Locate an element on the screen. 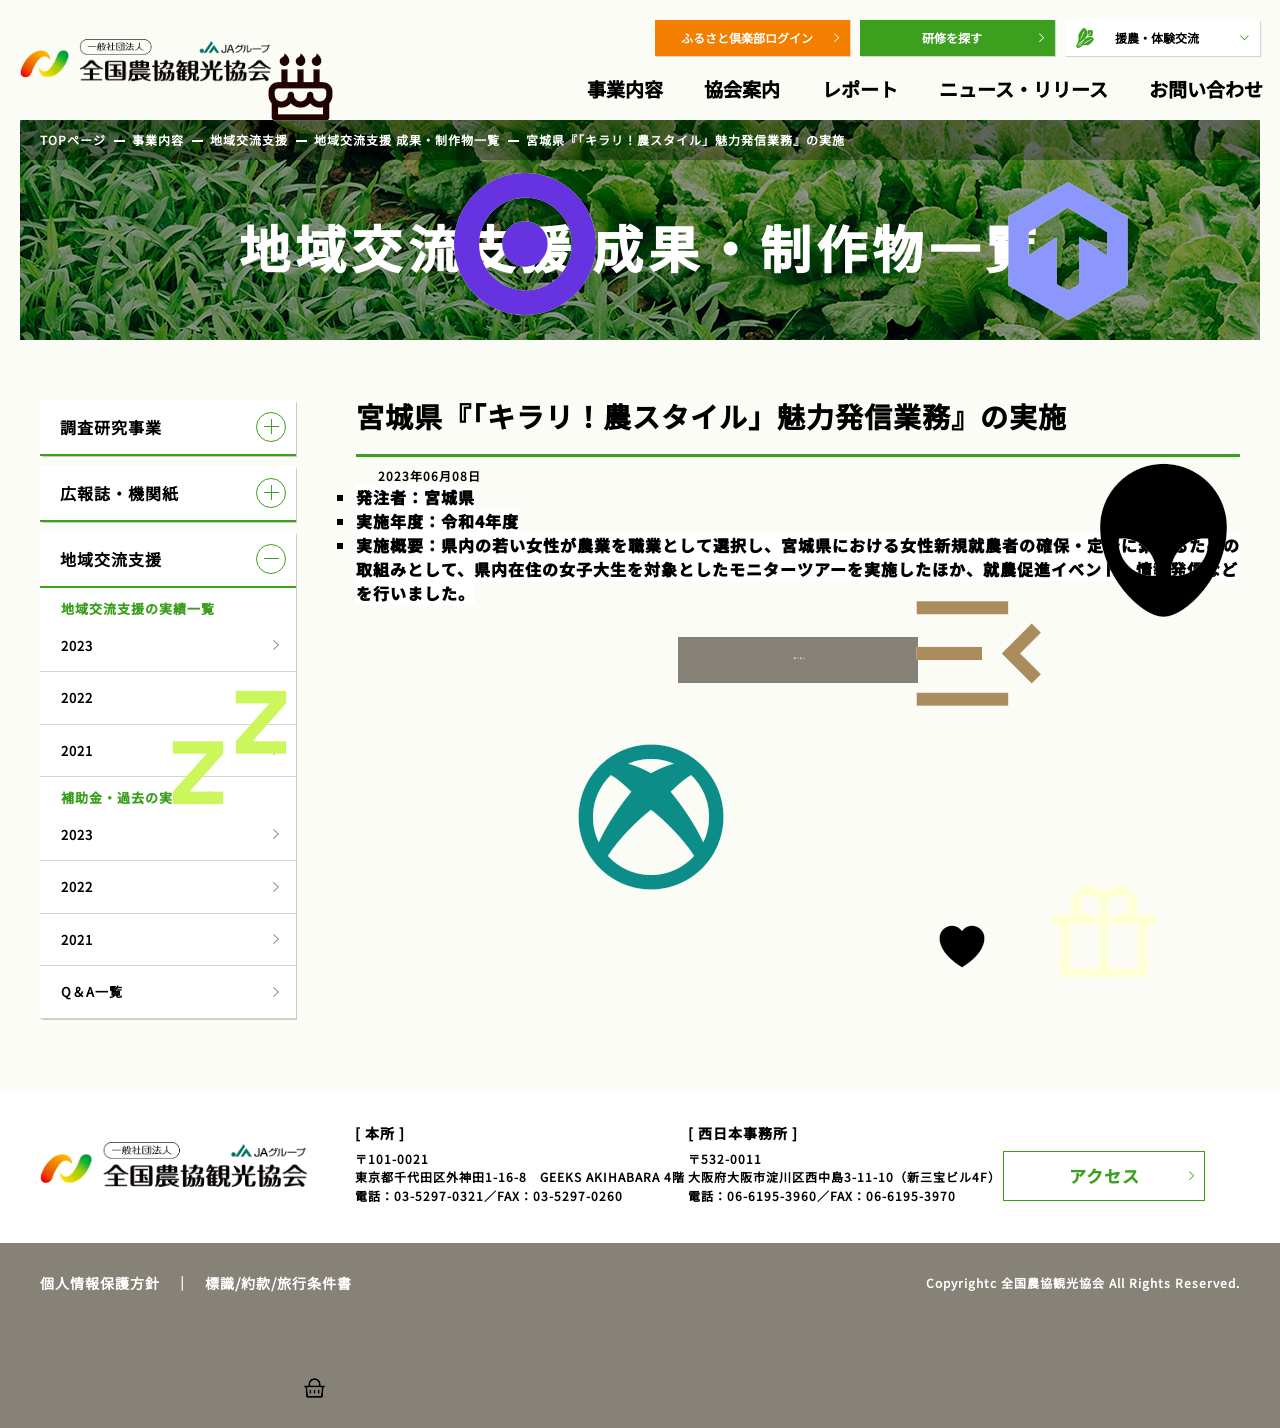  view birthday or celebration events is located at coordinates (300, 88).